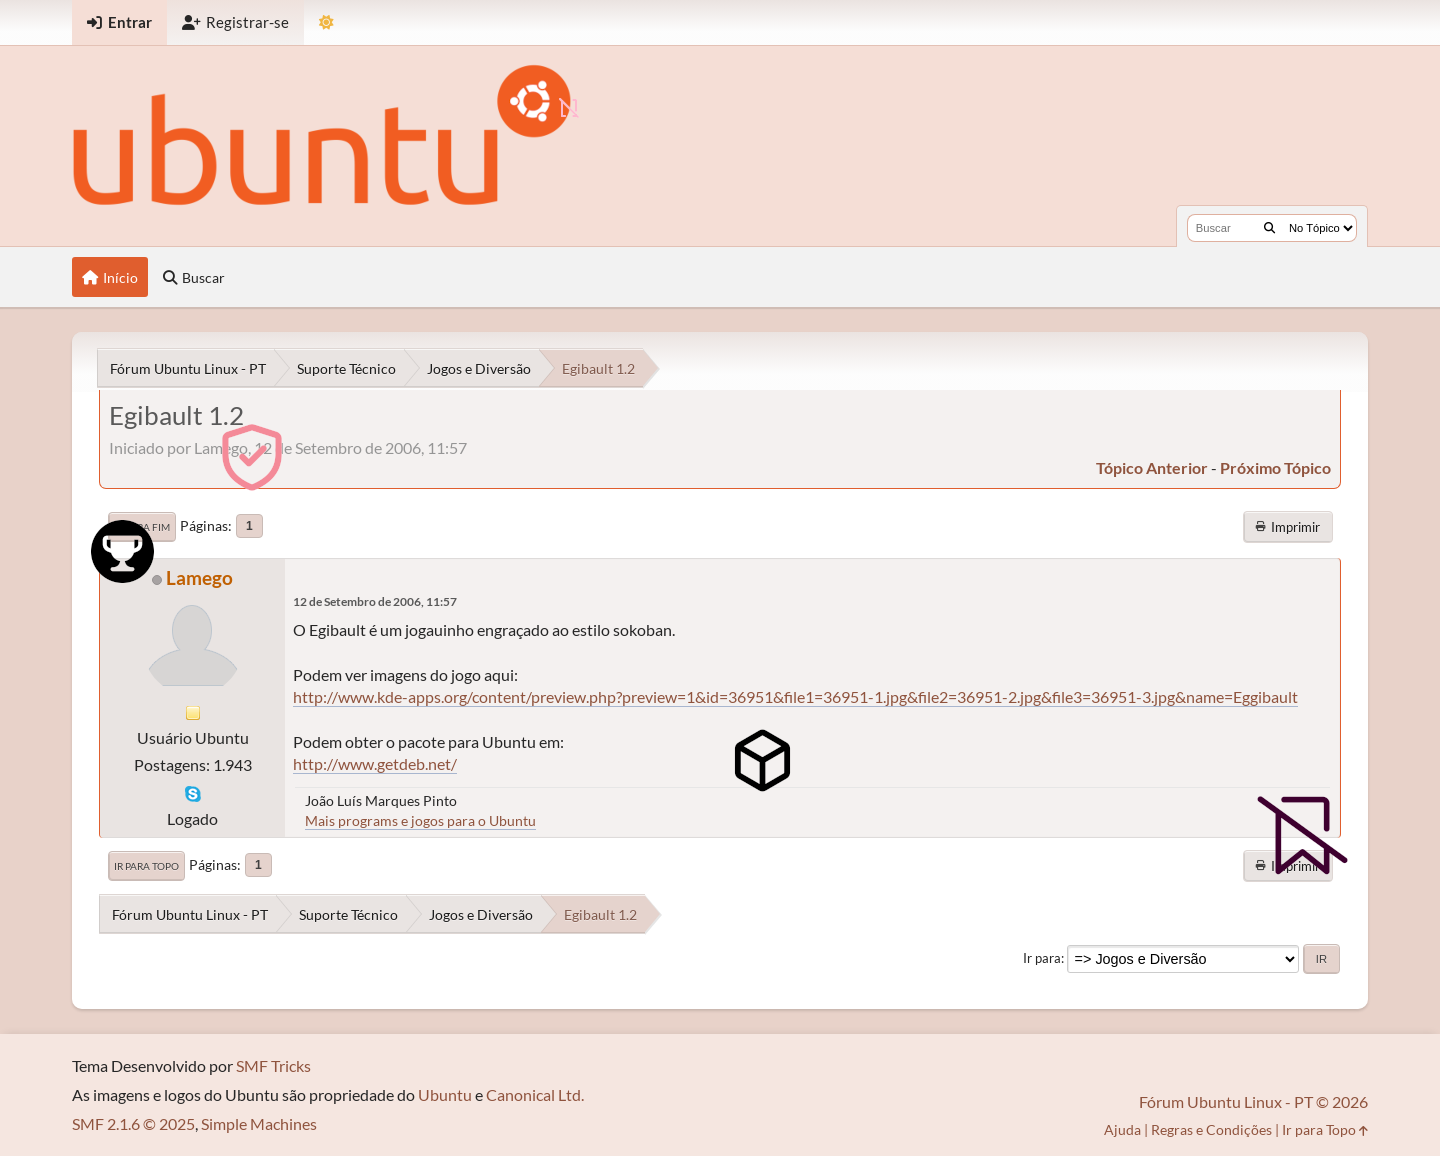  I want to click on indicates verified security or protection status, so click(252, 458).